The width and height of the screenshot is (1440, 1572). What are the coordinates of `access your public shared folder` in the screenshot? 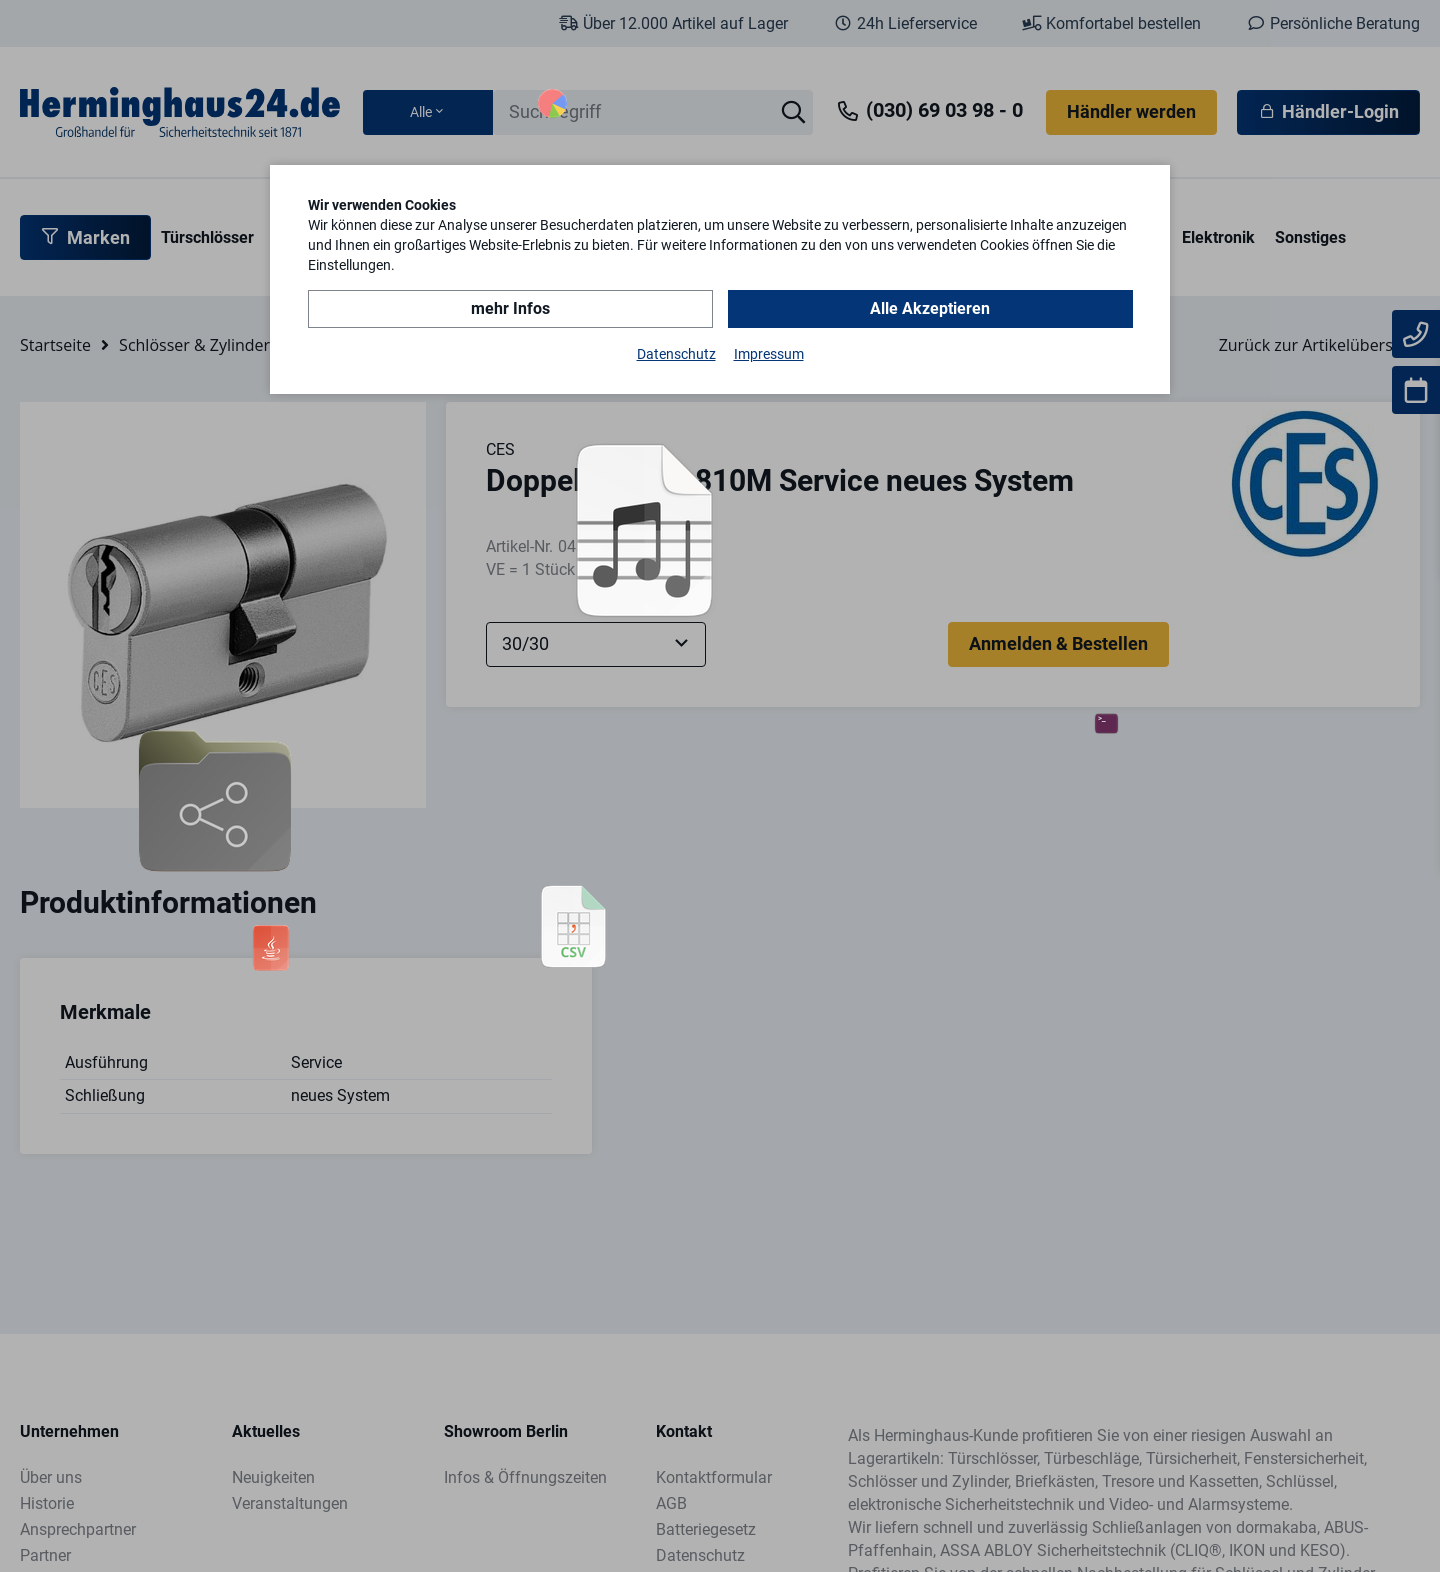 It's located at (215, 801).